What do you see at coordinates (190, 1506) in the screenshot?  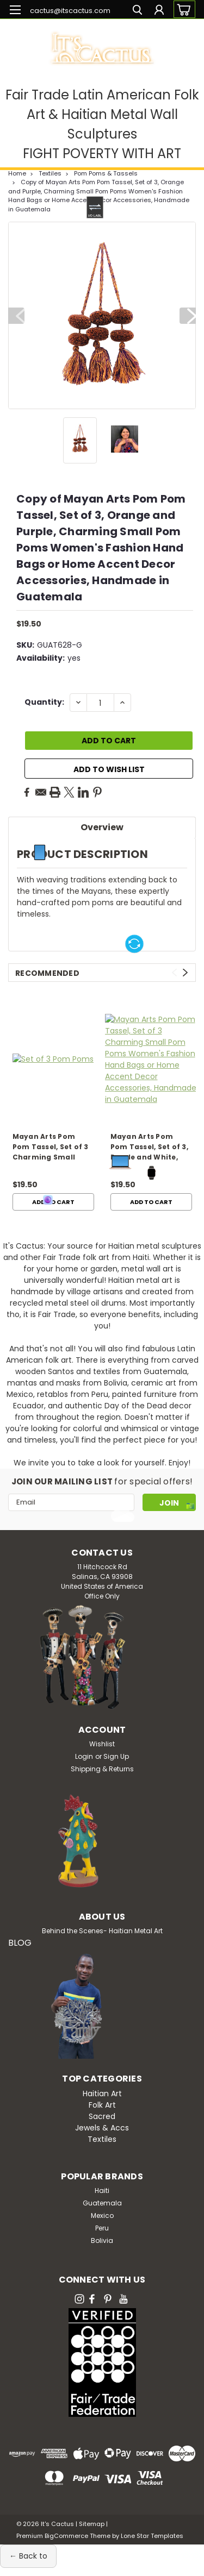 I see `folder containing cursor or pointer assets` at bounding box center [190, 1506].